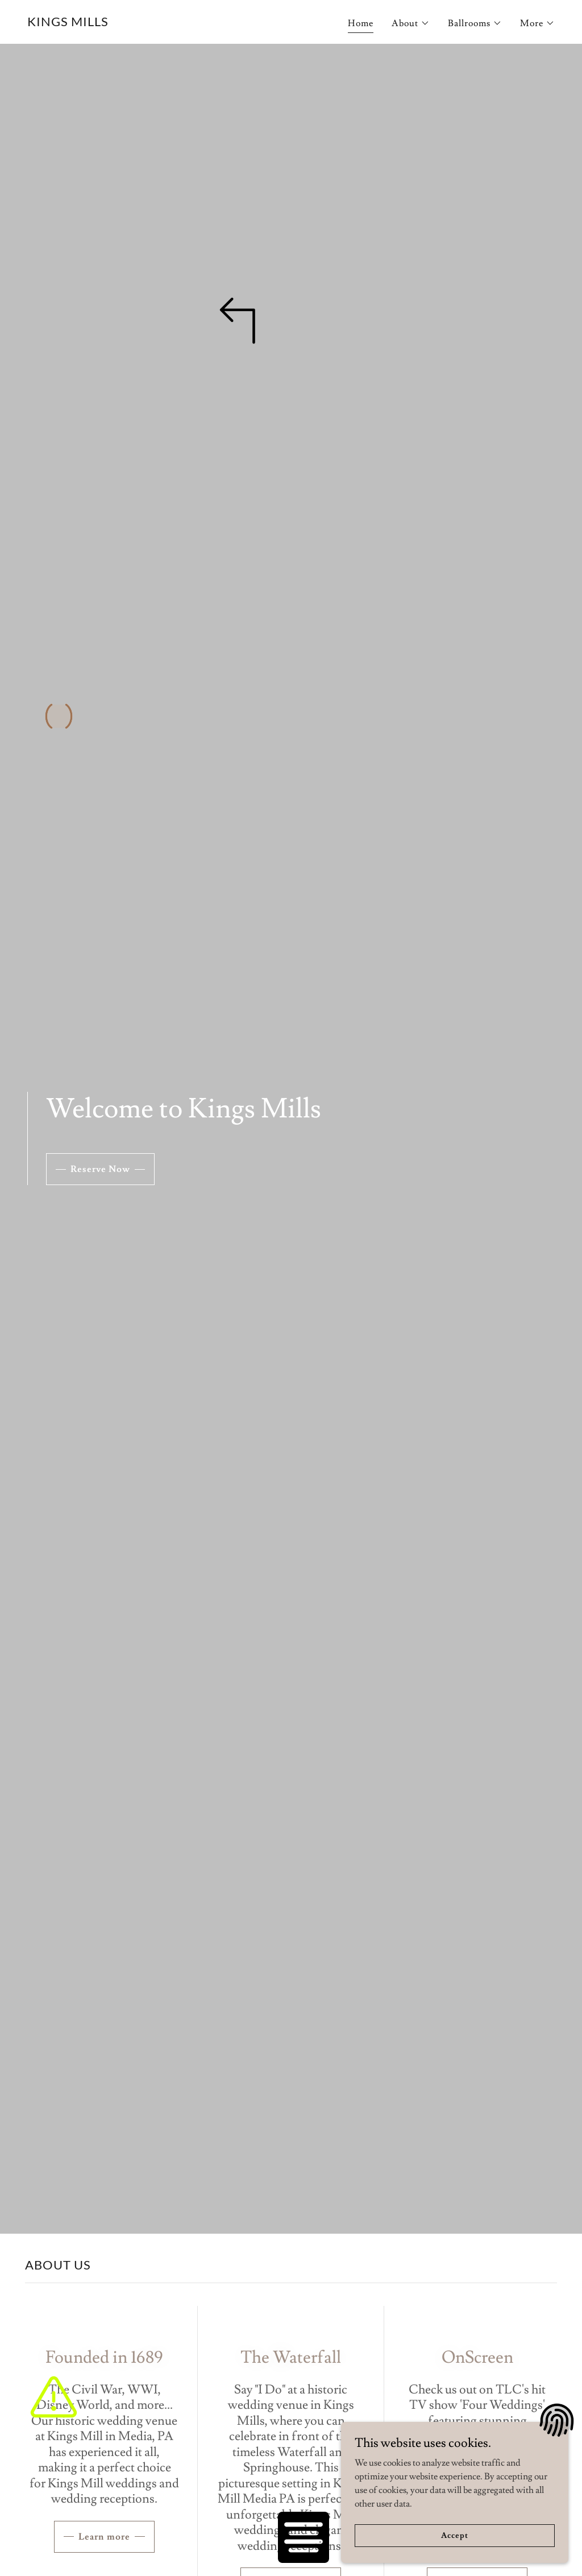 This screenshot has width=582, height=2576. Describe the element at coordinates (53, 2397) in the screenshot. I see `indicates a warning or caution state` at that location.